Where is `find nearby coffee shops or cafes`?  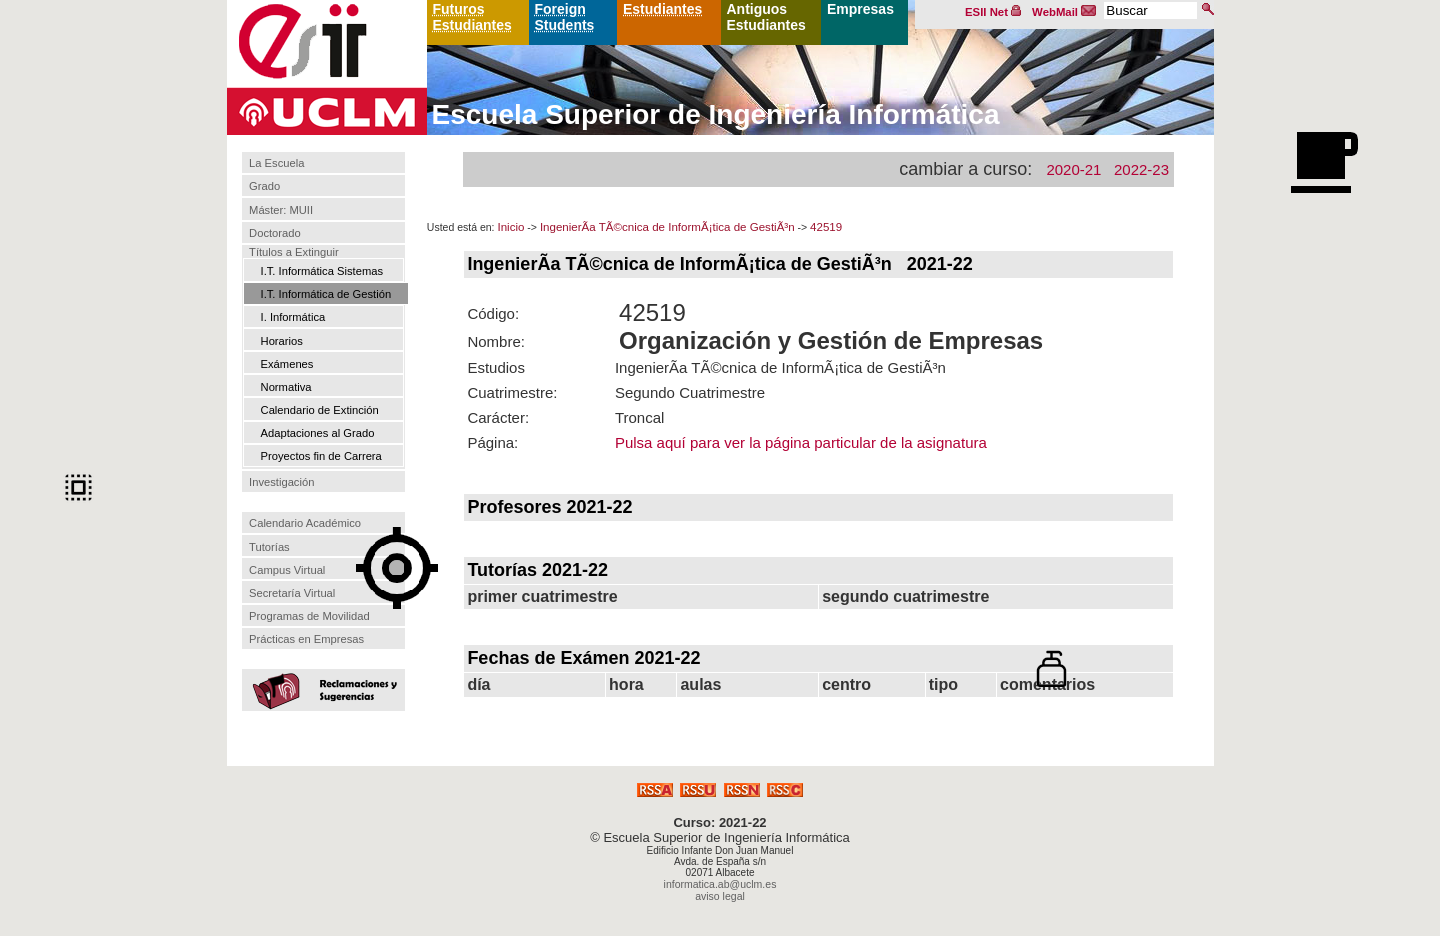 find nearby coffee shops or cafes is located at coordinates (1324, 162).